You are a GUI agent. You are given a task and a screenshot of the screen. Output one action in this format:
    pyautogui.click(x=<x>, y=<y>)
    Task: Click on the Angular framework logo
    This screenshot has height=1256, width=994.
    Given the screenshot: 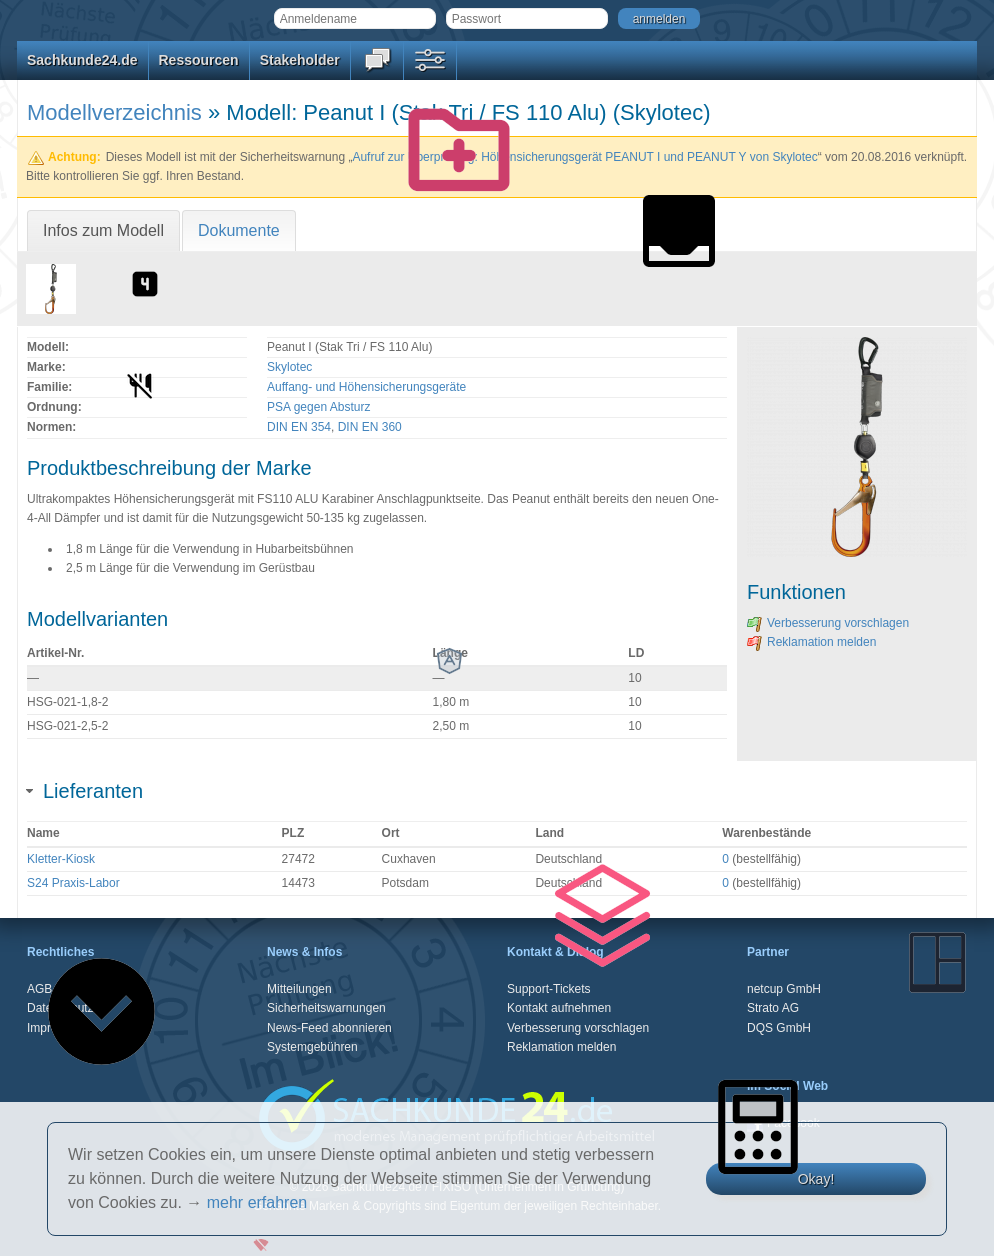 What is the action you would take?
    pyautogui.click(x=449, y=660)
    